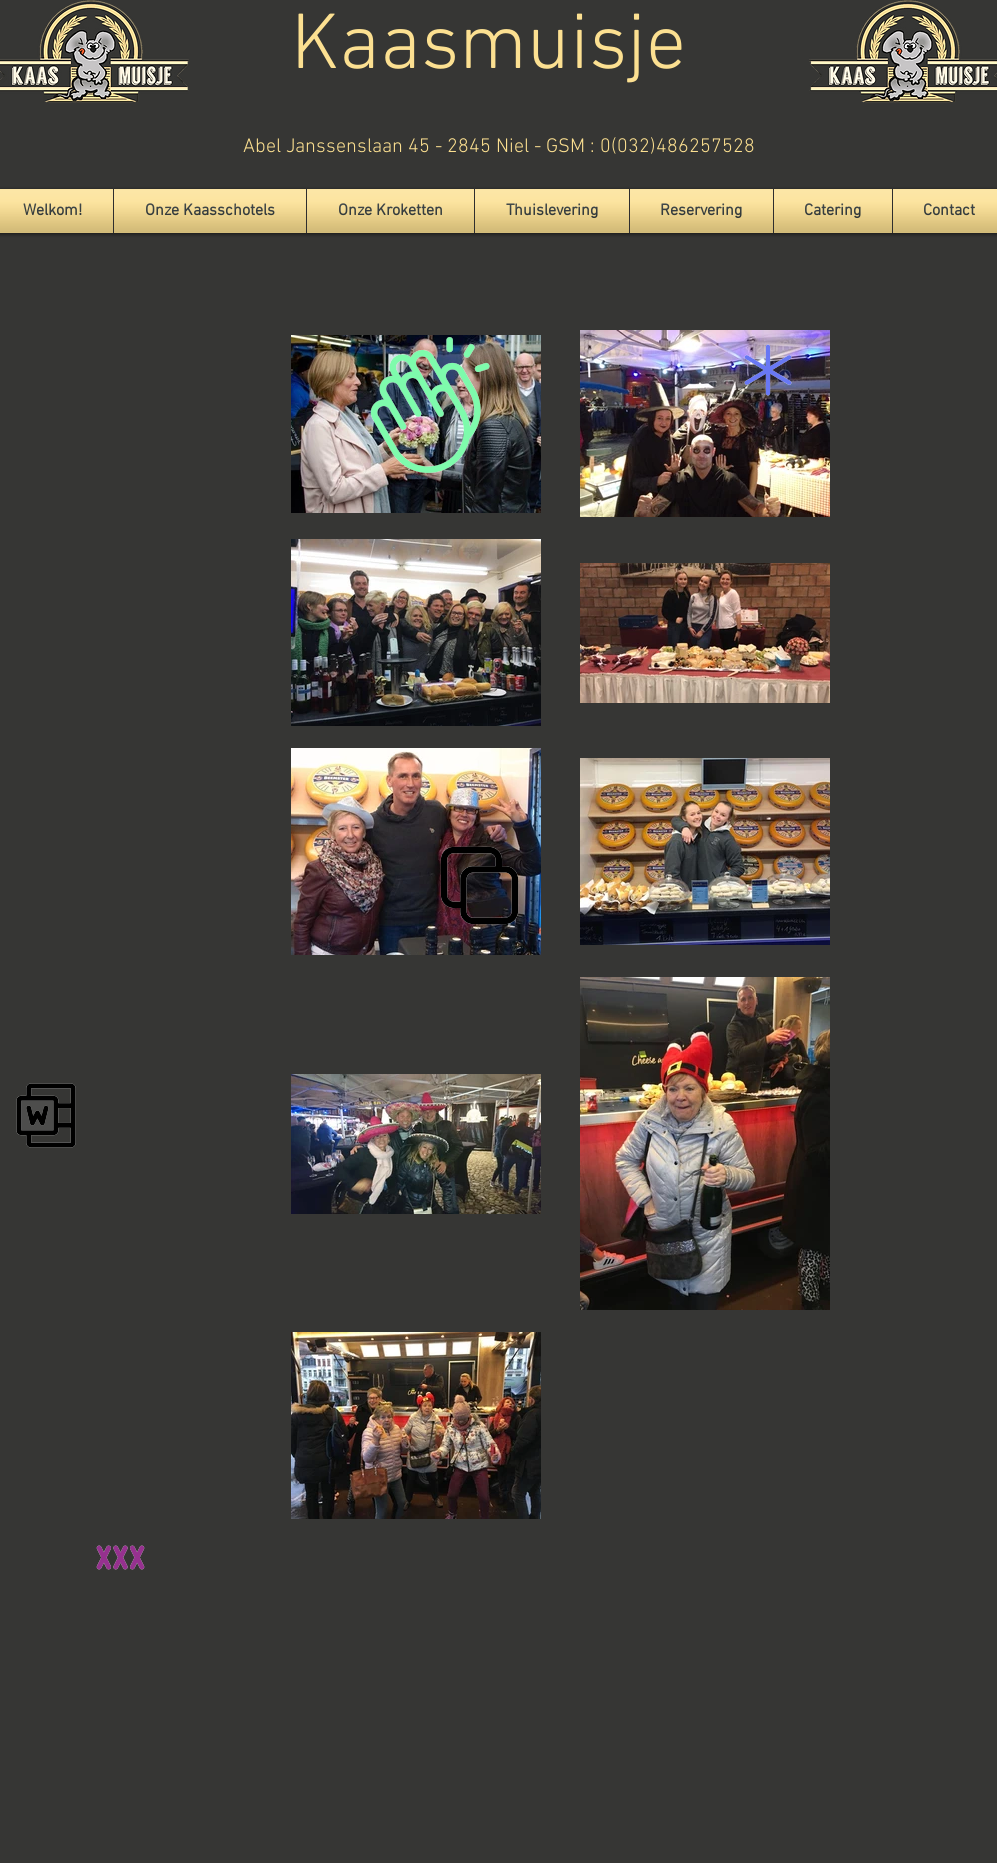  What do you see at coordinates (479, 885) in the screenshot?
I see `copy to clipboard` at bounding box center [479, 885].